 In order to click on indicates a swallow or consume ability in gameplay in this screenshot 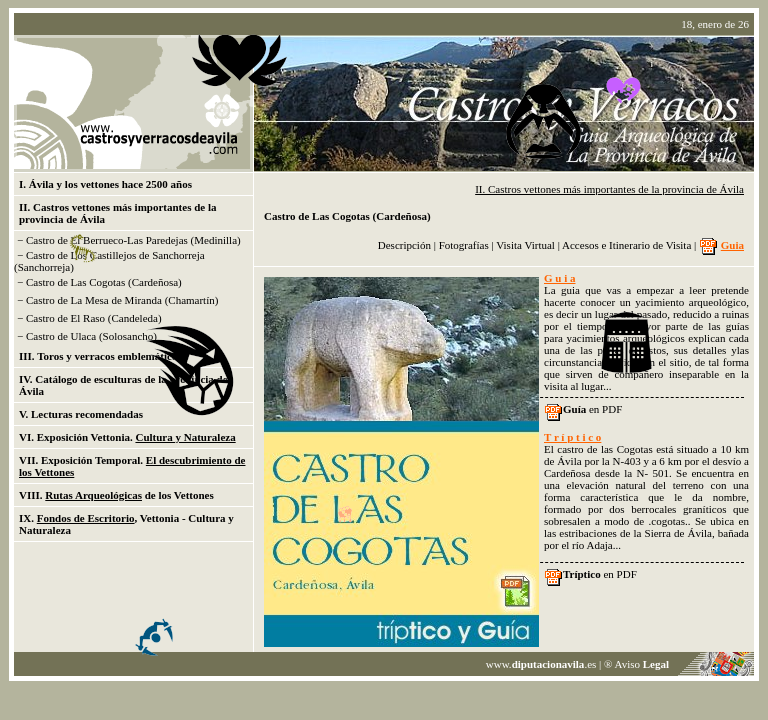, I will do `click(543, 121)`.